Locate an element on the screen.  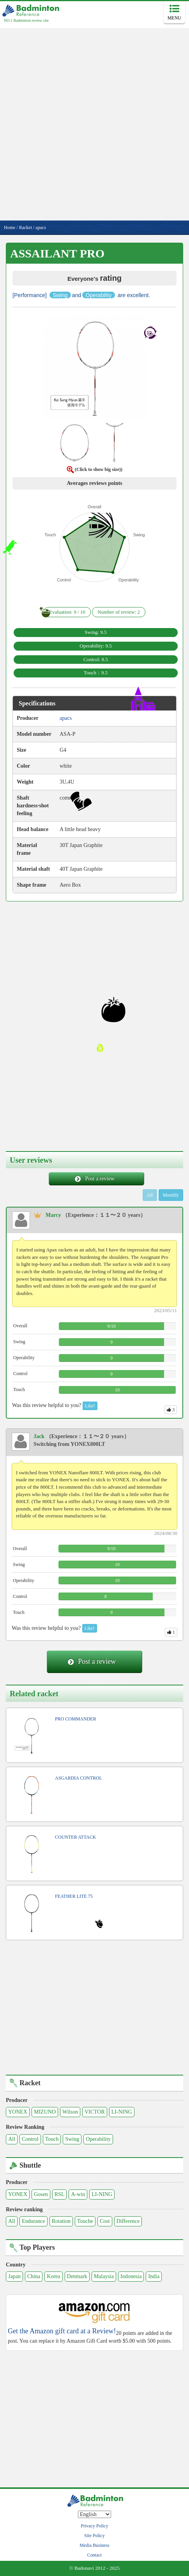
indicates high-speed or fast-forward action is located at coordinates (101, 525).